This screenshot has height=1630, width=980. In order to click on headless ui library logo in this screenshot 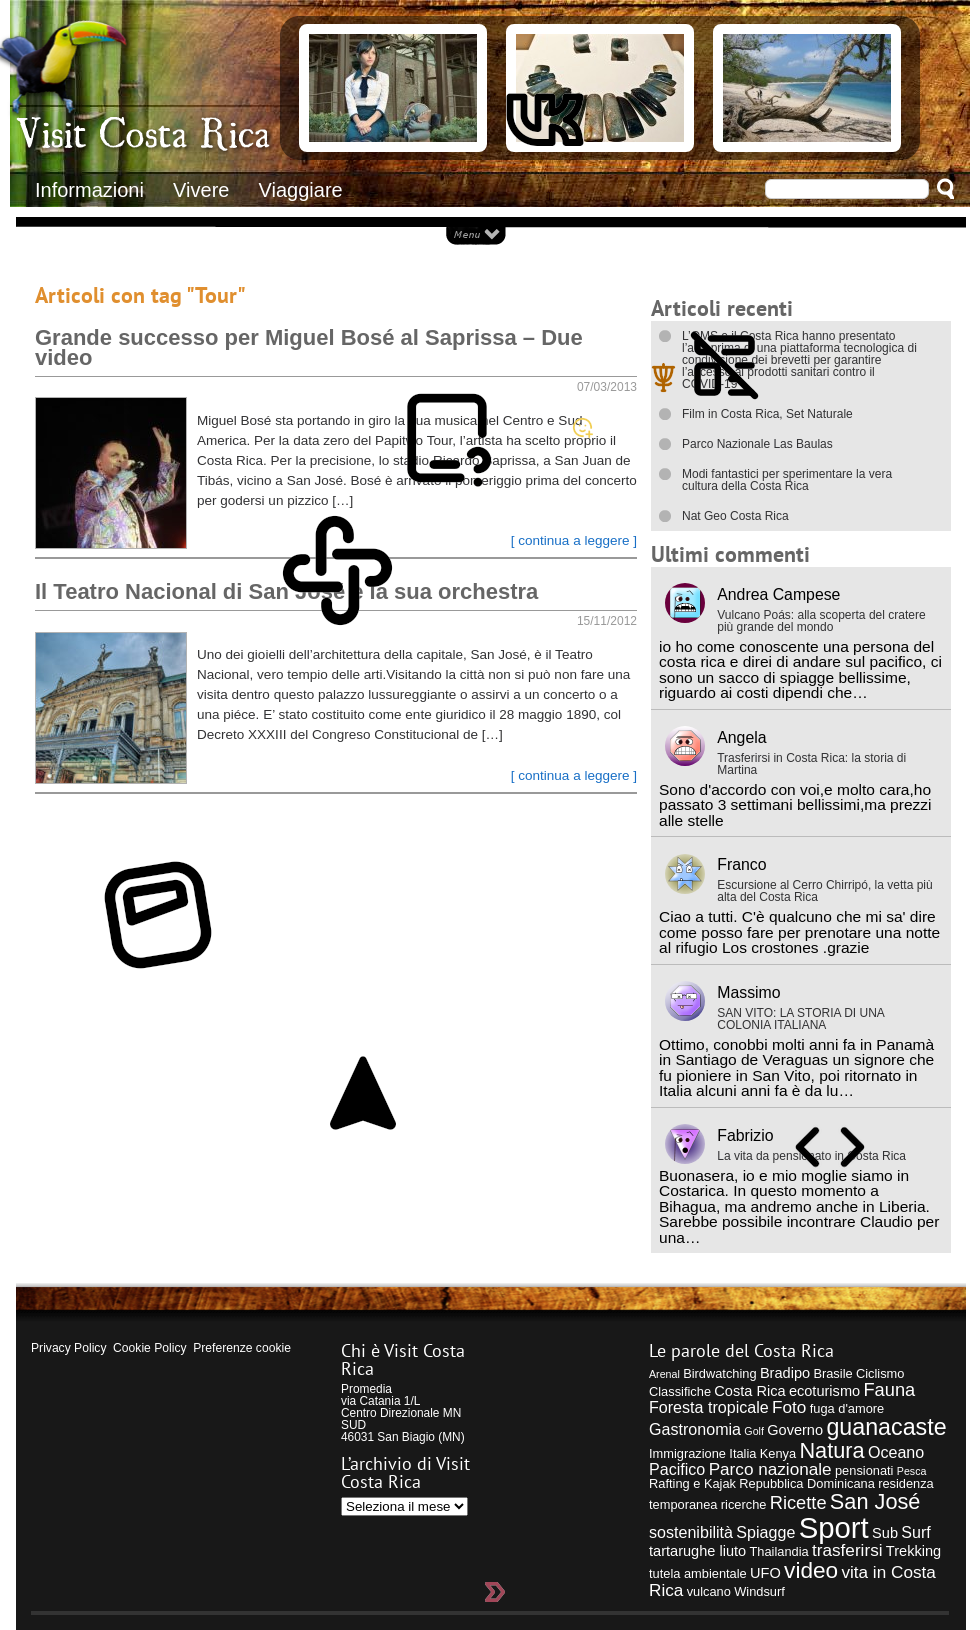, I will do `click(158, 915)`.